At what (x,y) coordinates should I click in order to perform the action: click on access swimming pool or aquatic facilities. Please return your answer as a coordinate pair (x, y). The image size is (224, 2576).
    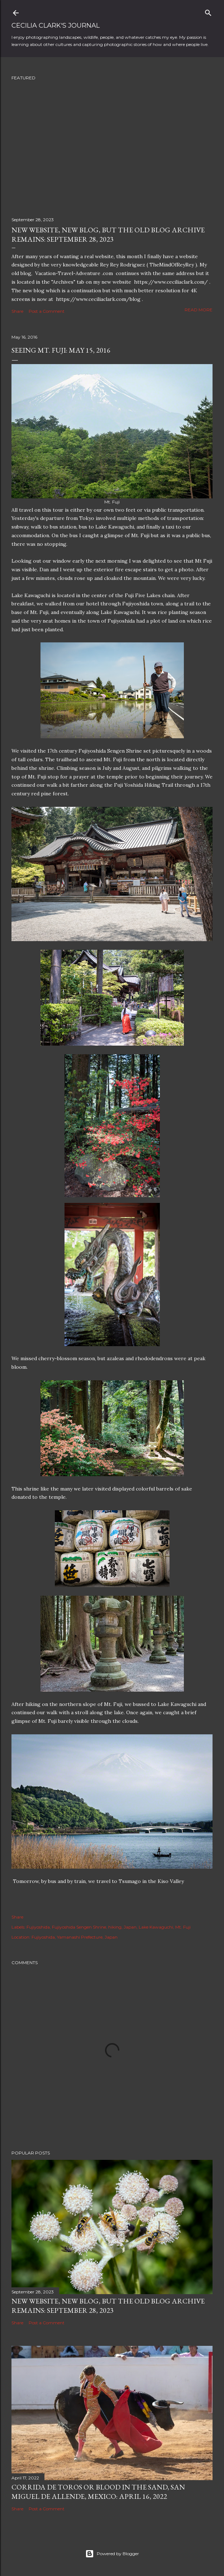
    Looking at the image, I should click on (121, 1305).